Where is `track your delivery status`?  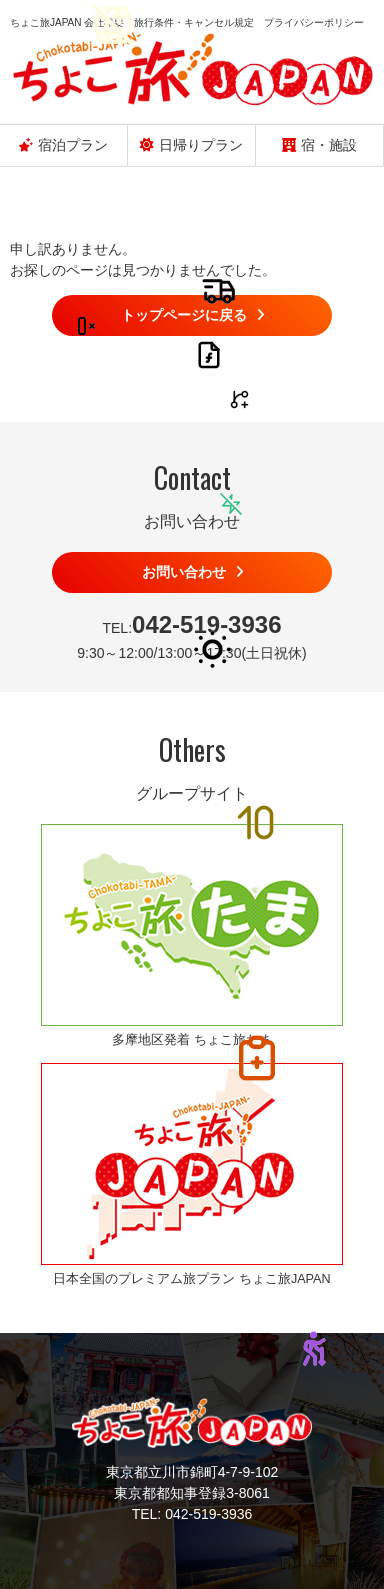 track your delivery status is located at coordinates (219, 291).